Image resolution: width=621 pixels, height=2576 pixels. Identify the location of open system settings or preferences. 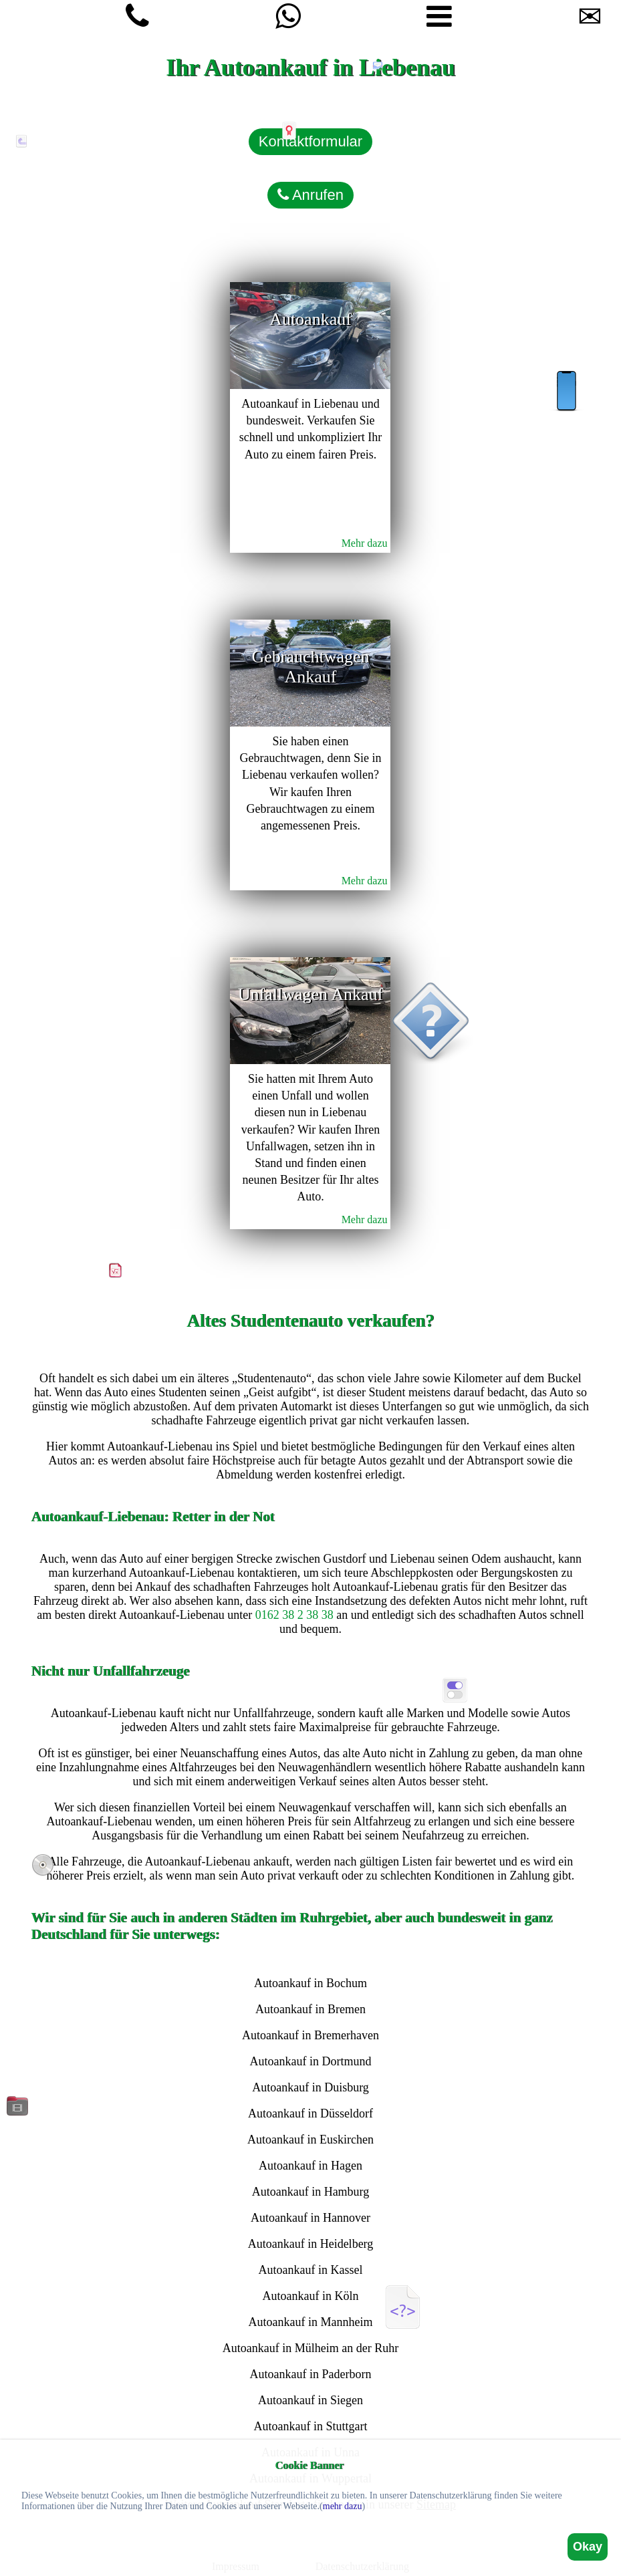
(455, 1690).